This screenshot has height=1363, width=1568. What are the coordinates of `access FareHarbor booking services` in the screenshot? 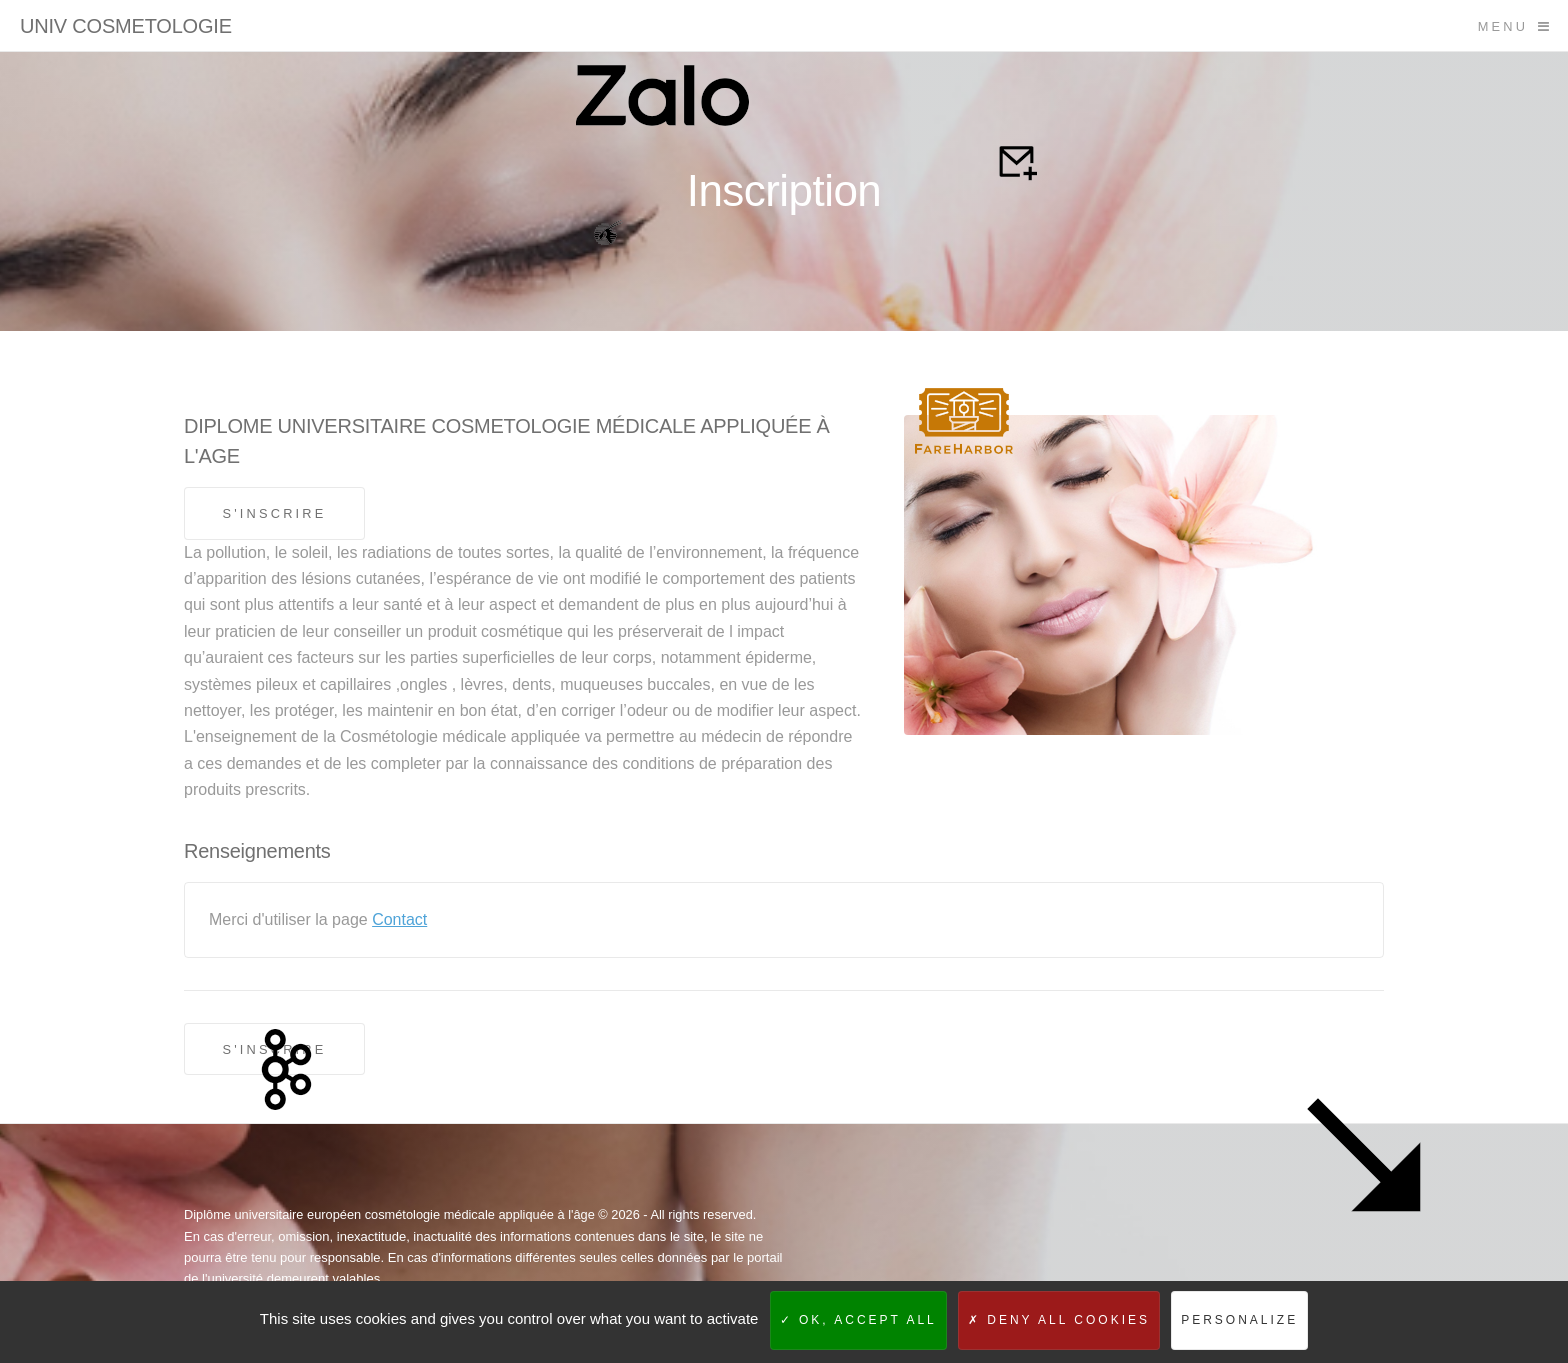 It's located at (964, 421).